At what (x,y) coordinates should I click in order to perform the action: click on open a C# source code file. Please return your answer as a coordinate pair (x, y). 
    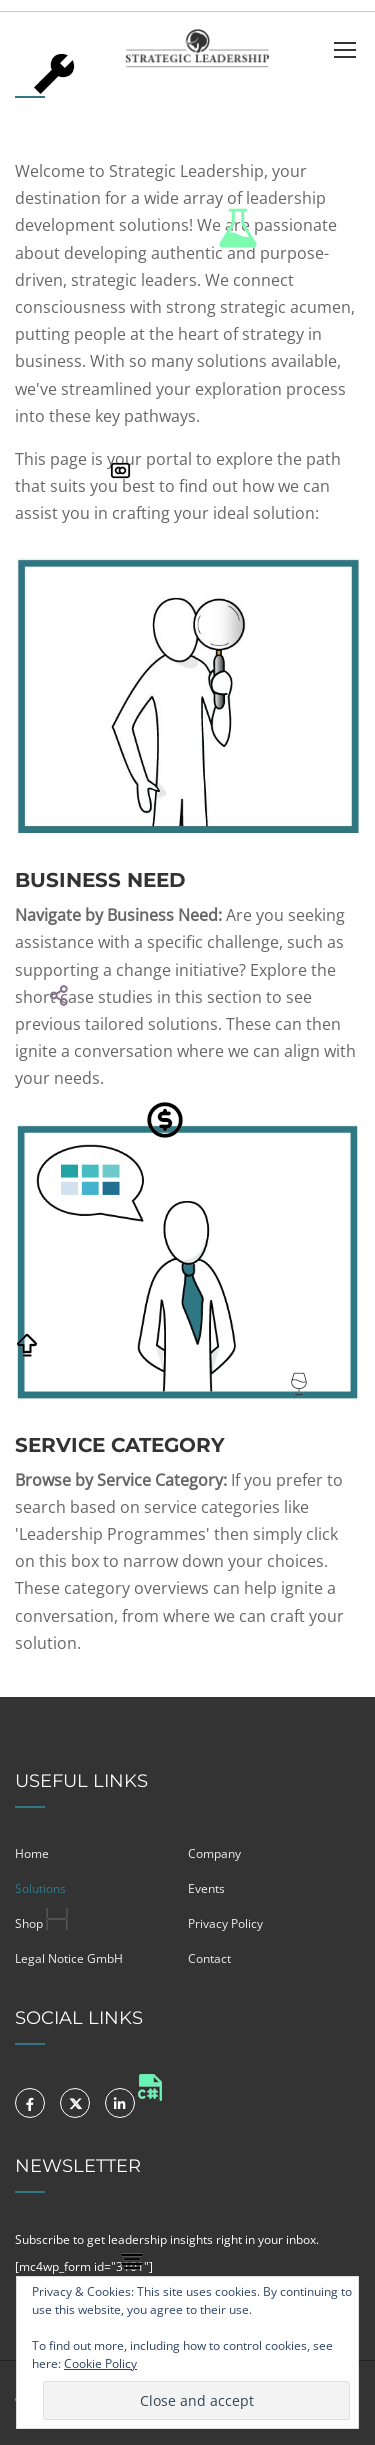
    Looking at the image, I should click on (150, 2087).